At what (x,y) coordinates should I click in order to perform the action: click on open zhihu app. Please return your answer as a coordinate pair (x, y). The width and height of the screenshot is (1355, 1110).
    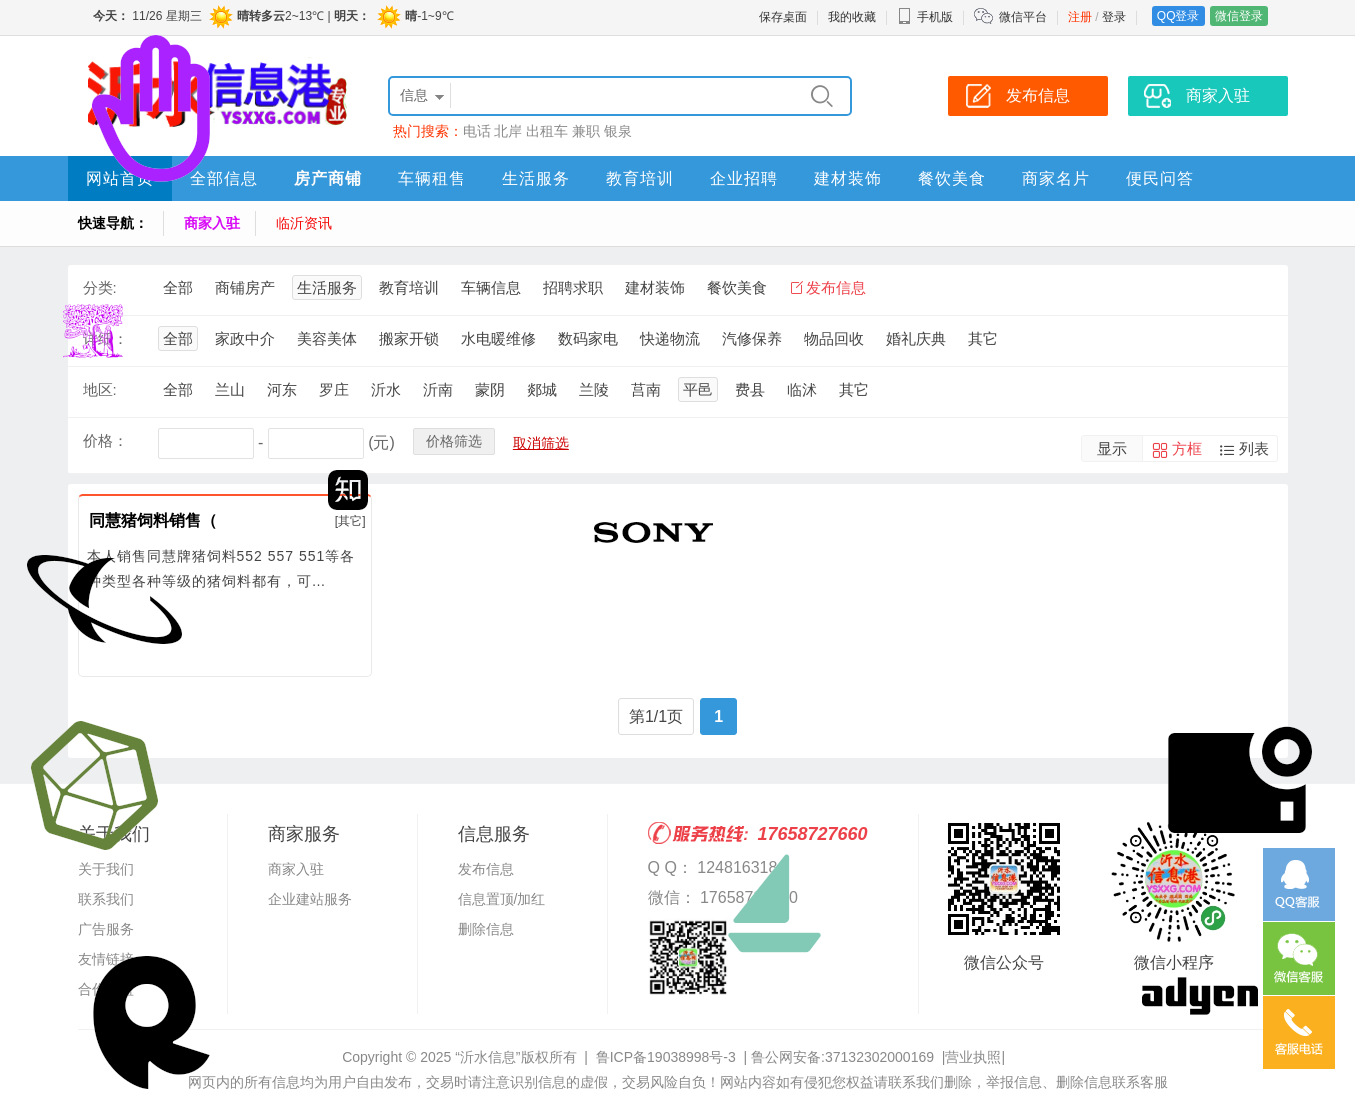
    Looking at the image, I should click on (348, 490).